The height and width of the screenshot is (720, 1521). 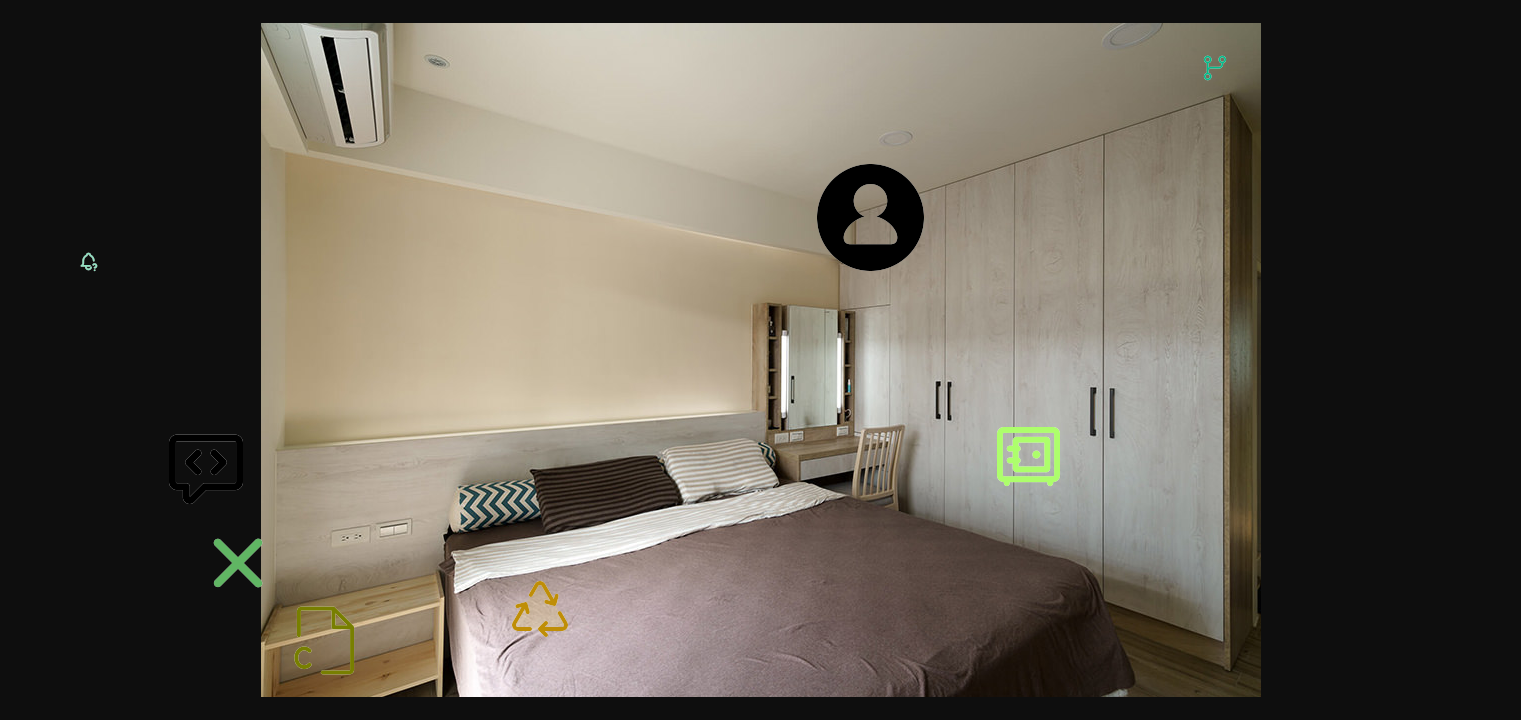 What do you see at coordinates (206, 467) in the screenshot?
I see `open code review comments` at bounding box center [206, 467].